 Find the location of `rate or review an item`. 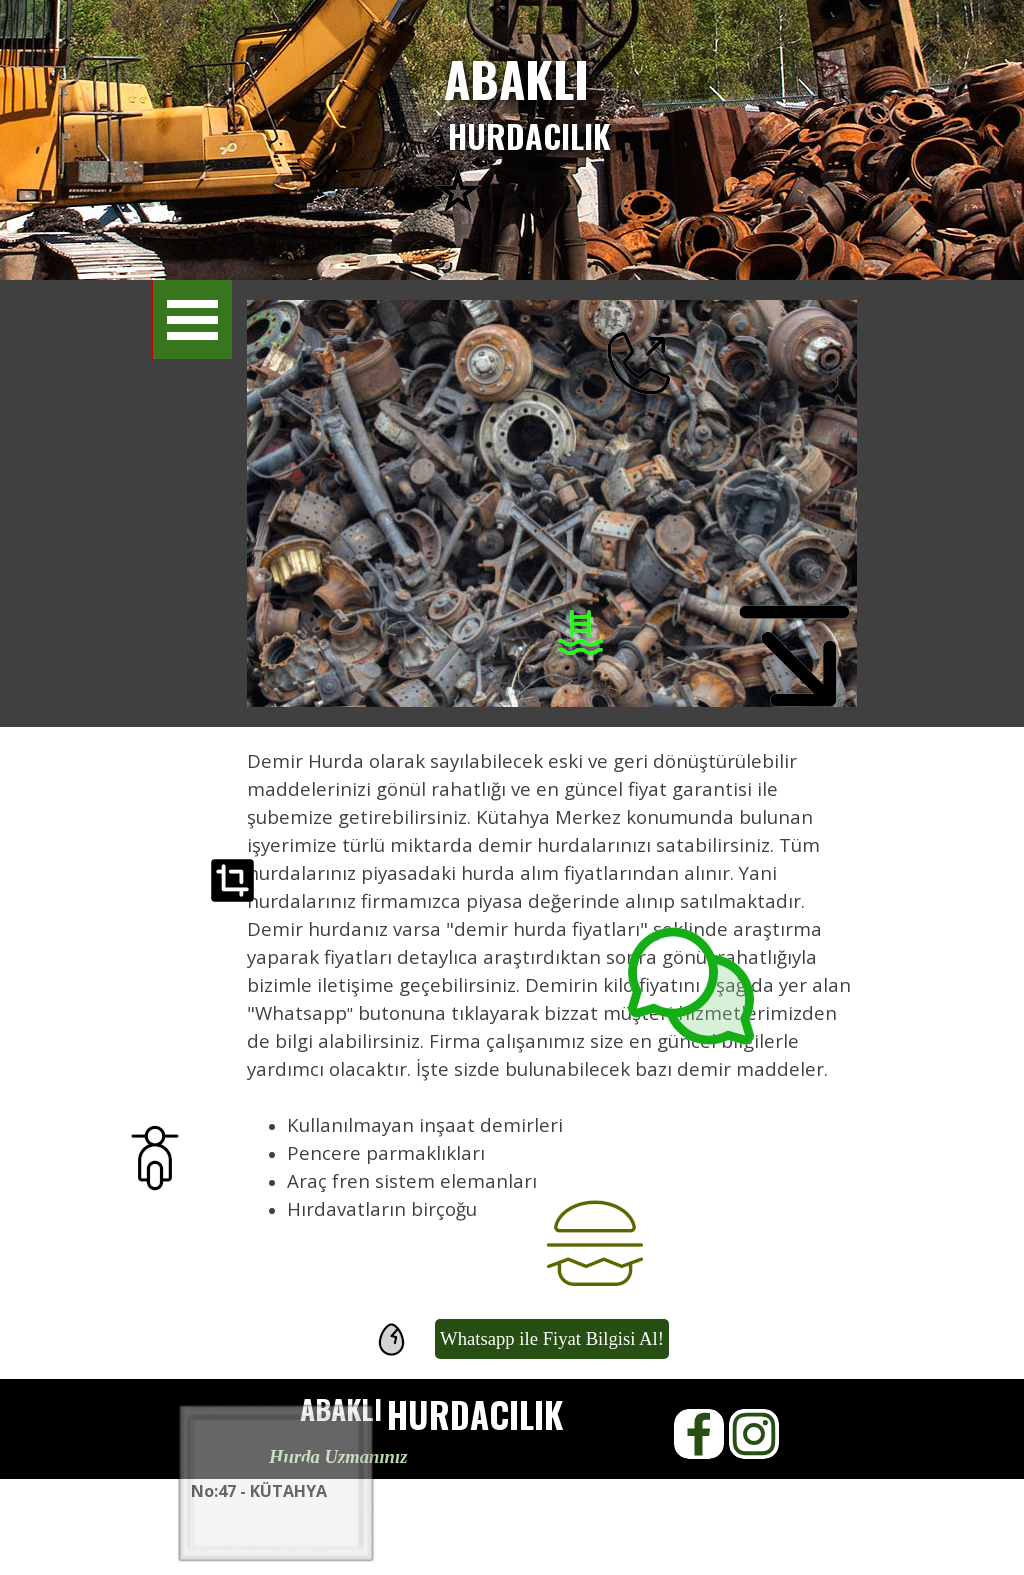

rate or review an item is located at coordinates (458, 190).